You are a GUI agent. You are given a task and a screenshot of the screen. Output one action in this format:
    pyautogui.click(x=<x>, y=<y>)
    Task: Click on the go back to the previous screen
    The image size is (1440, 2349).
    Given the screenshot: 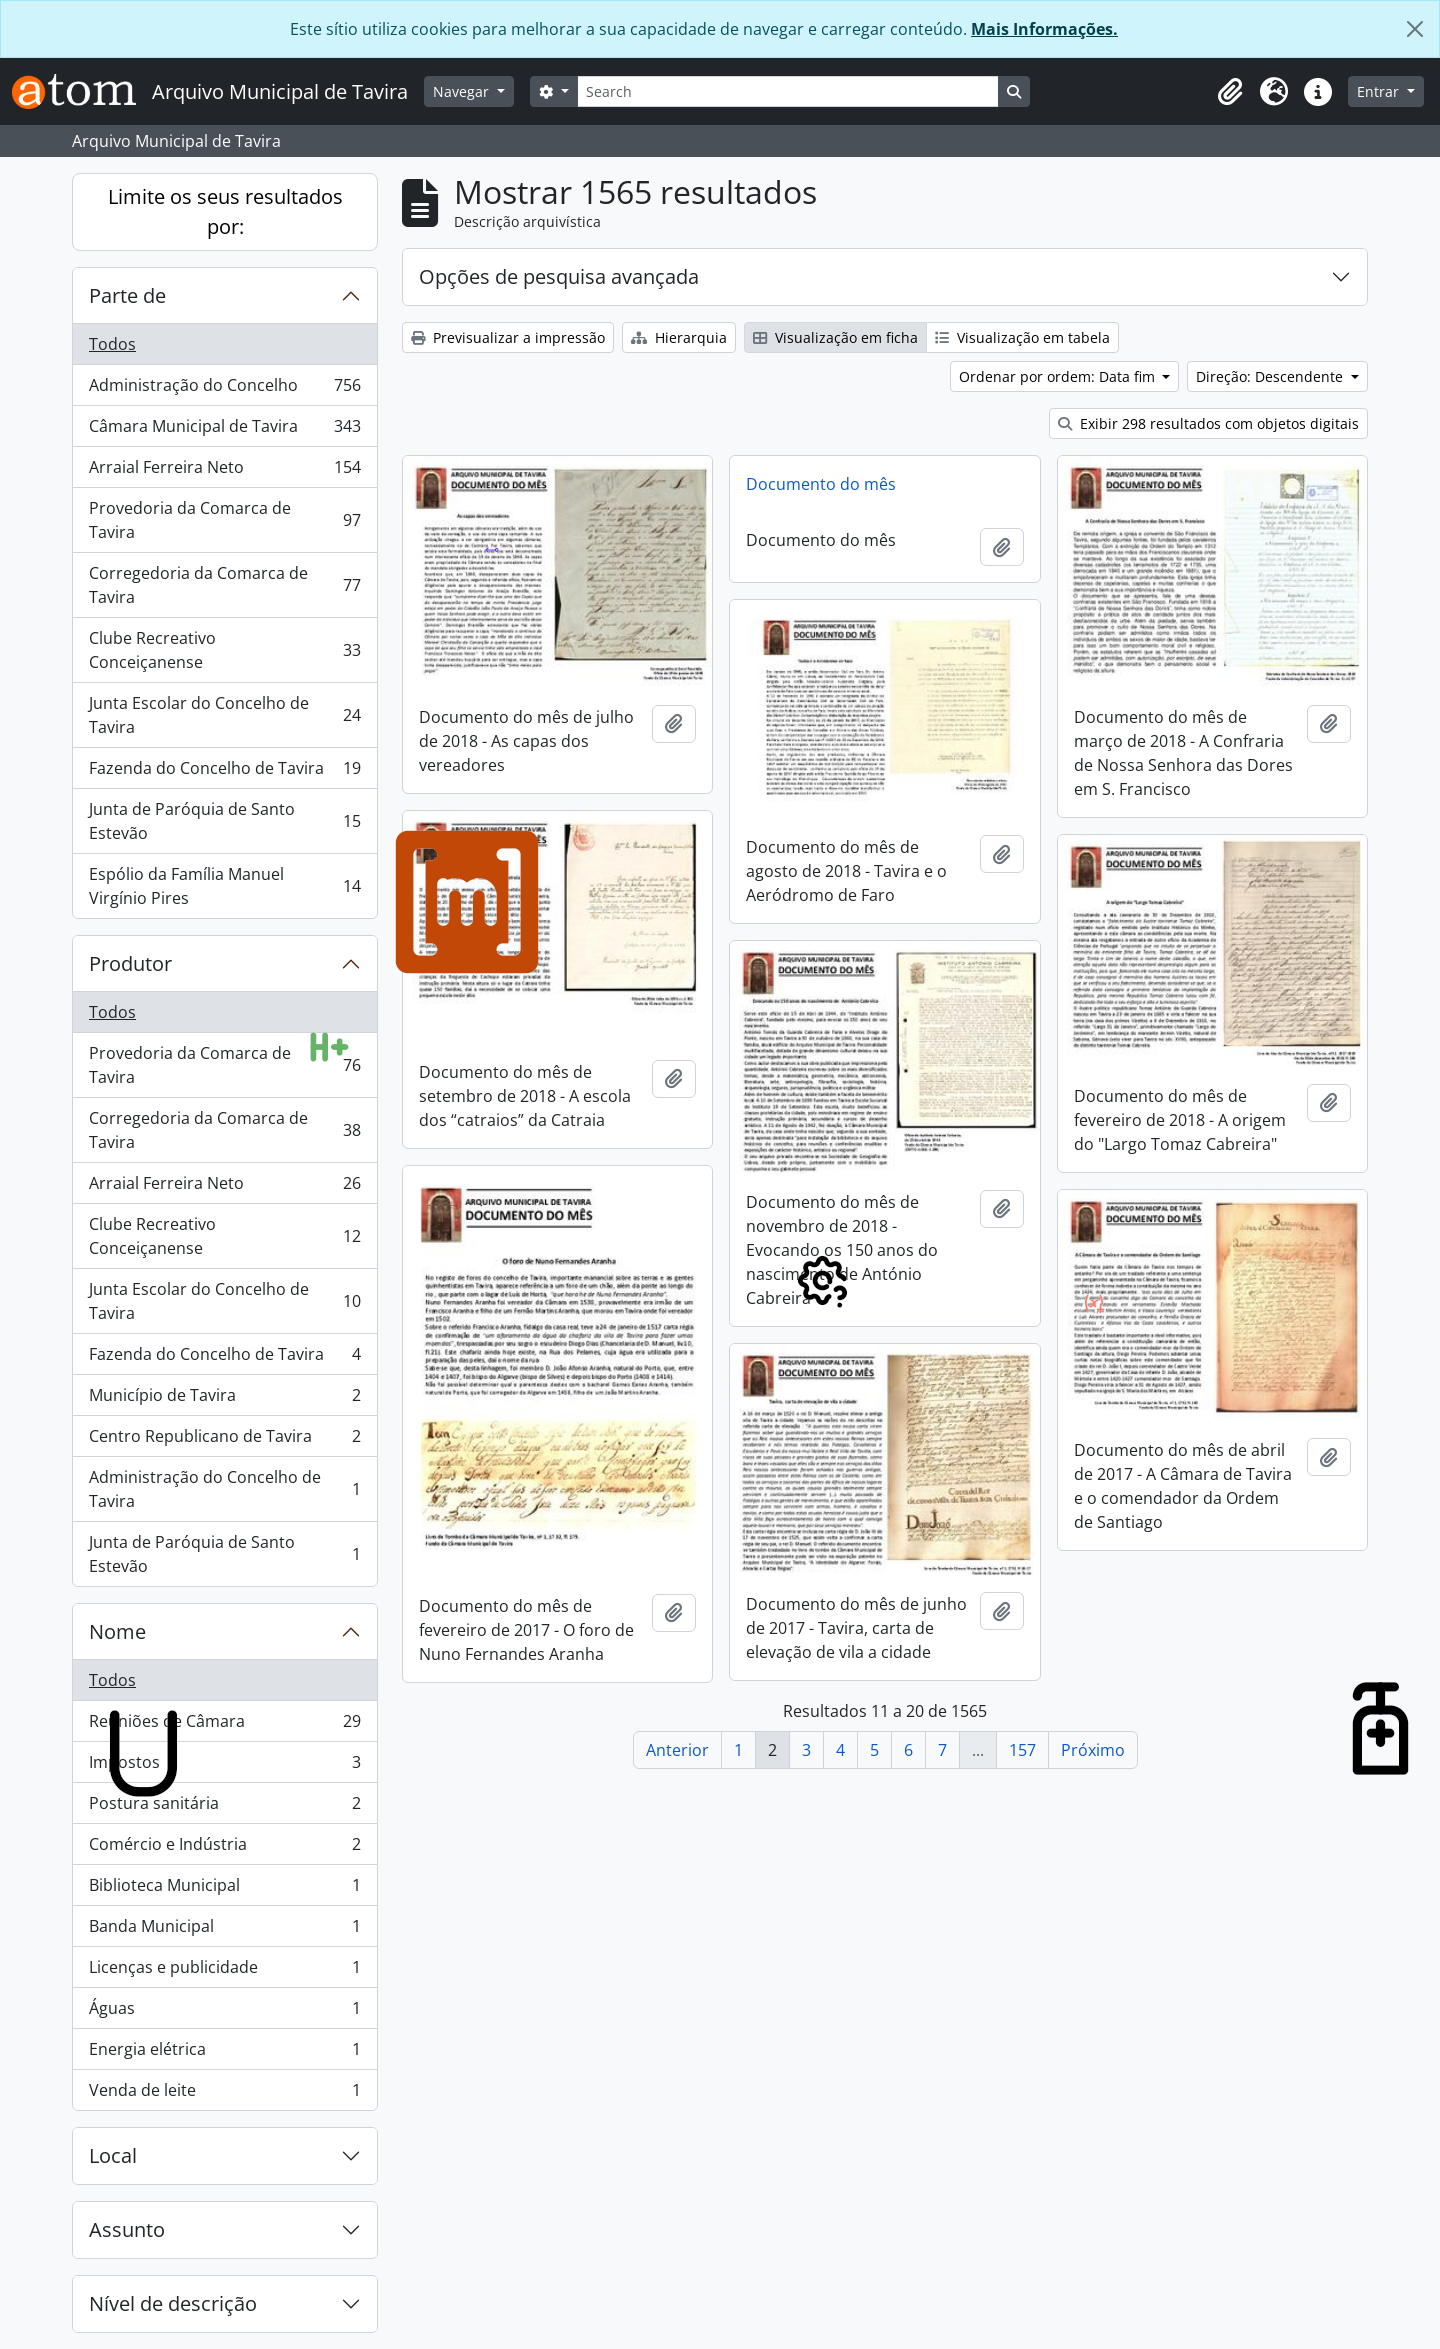 What is the action you would take?
    pyautogui.click(x=492, y=550)
    